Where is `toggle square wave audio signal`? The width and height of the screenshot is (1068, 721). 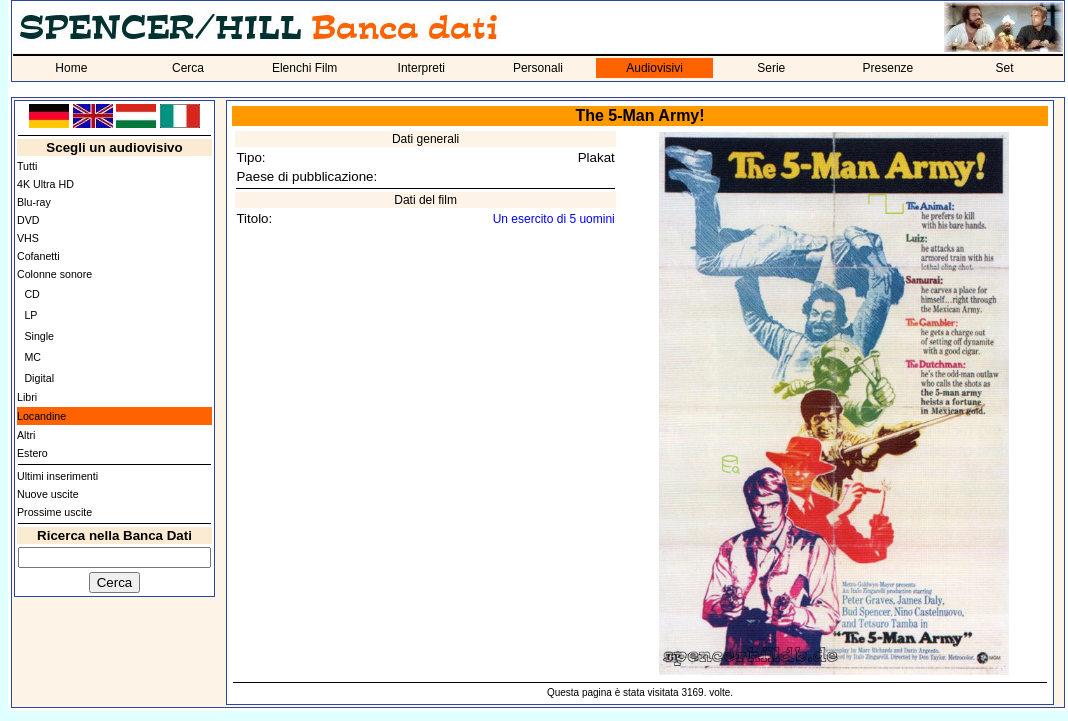 toggle square wave audio signal is located at coordinates (886, 204).